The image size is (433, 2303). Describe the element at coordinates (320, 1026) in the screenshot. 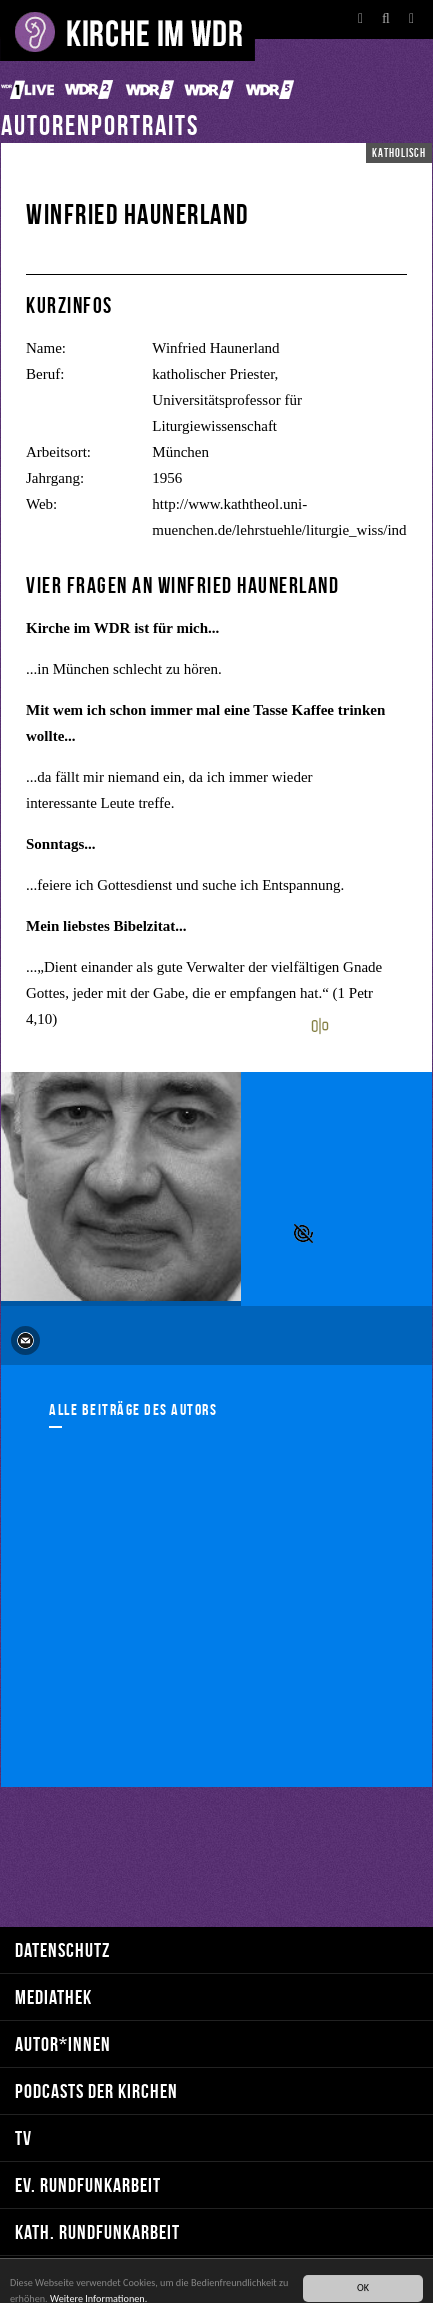

I see `center align elements horizontally` at that location.